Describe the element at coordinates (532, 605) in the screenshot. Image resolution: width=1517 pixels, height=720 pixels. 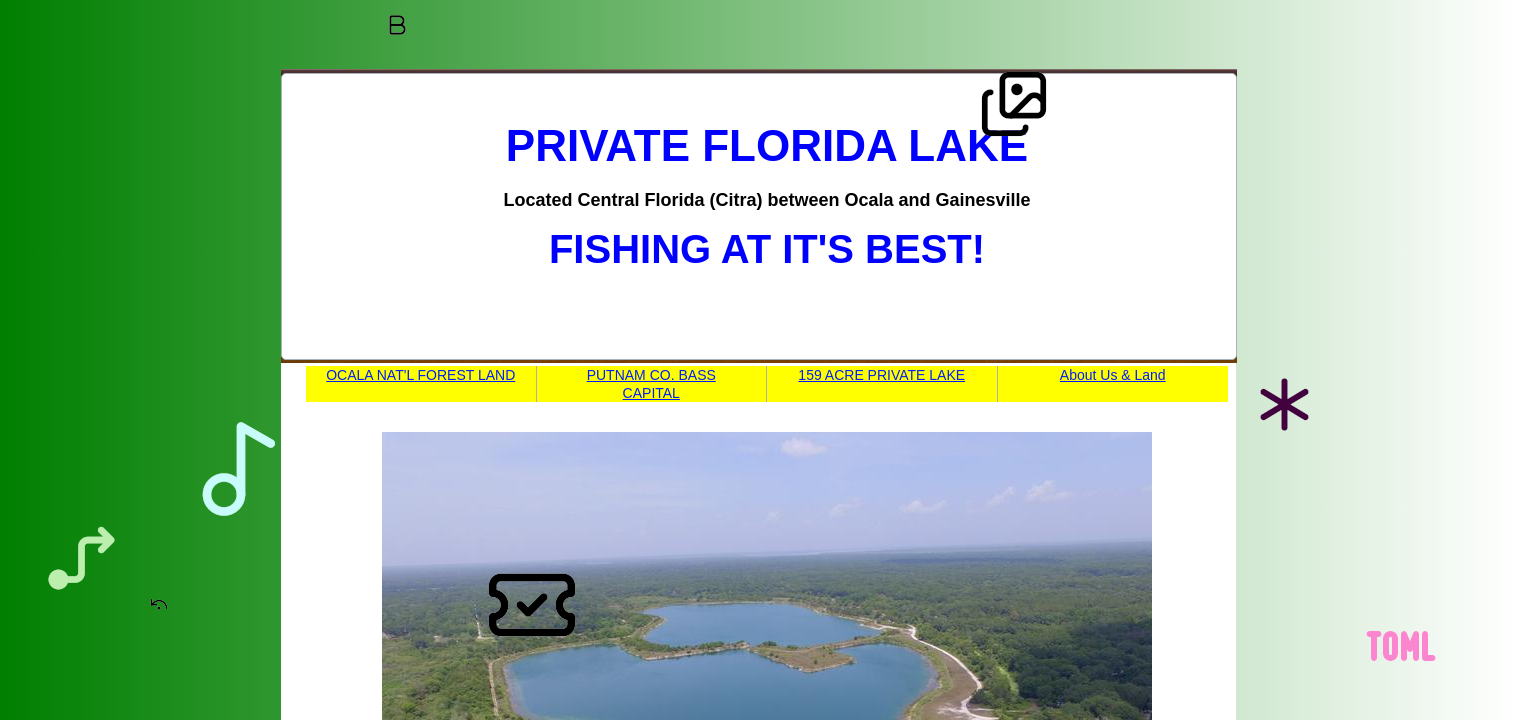
I see `confirmed ticket or booking` at that location.